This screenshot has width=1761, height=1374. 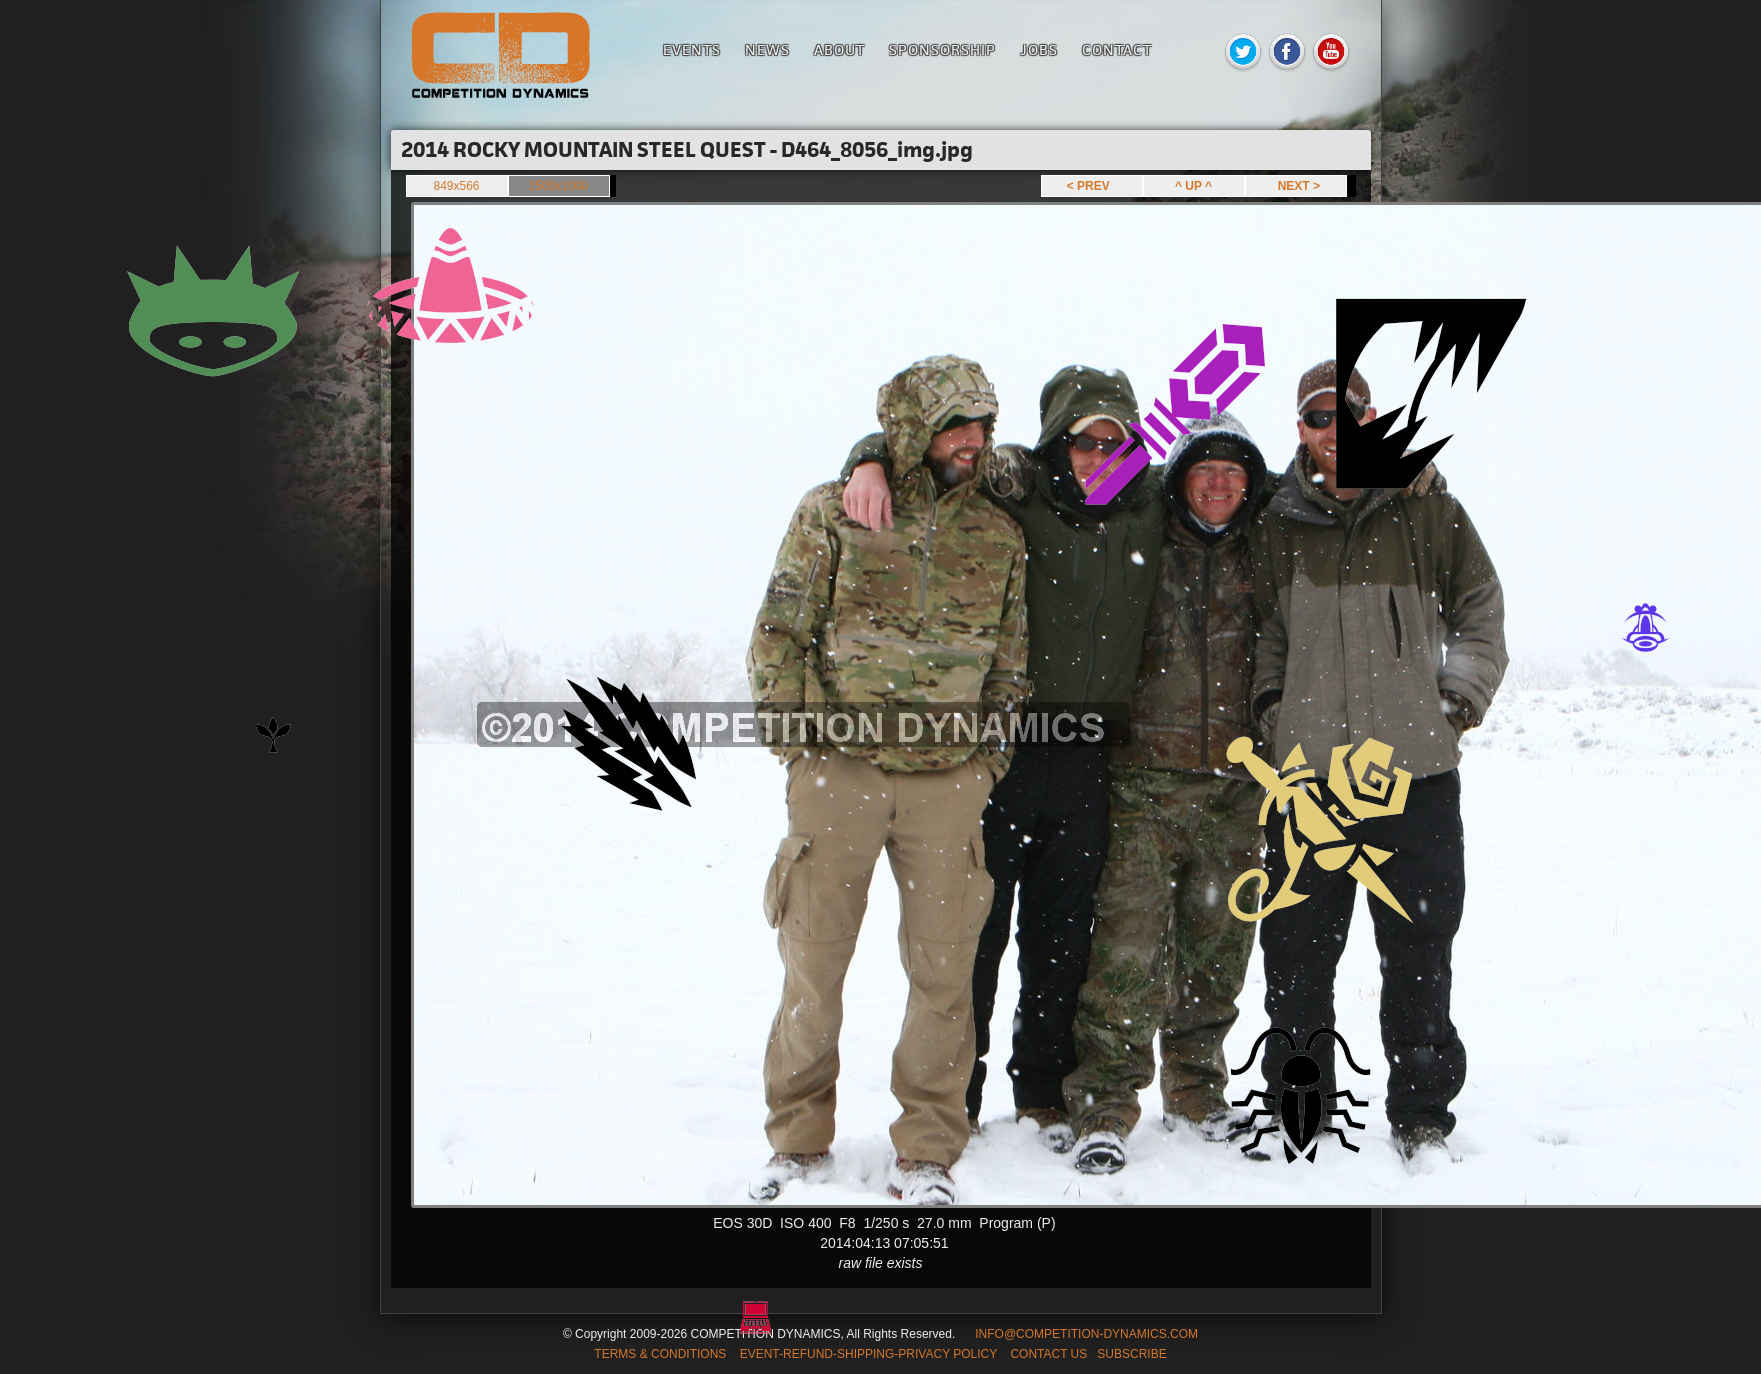 What do you see at coordinates (1176, 413) in the screenshot?
I see `cast a spell or use magic ability` at bounding box center [1176, 413].